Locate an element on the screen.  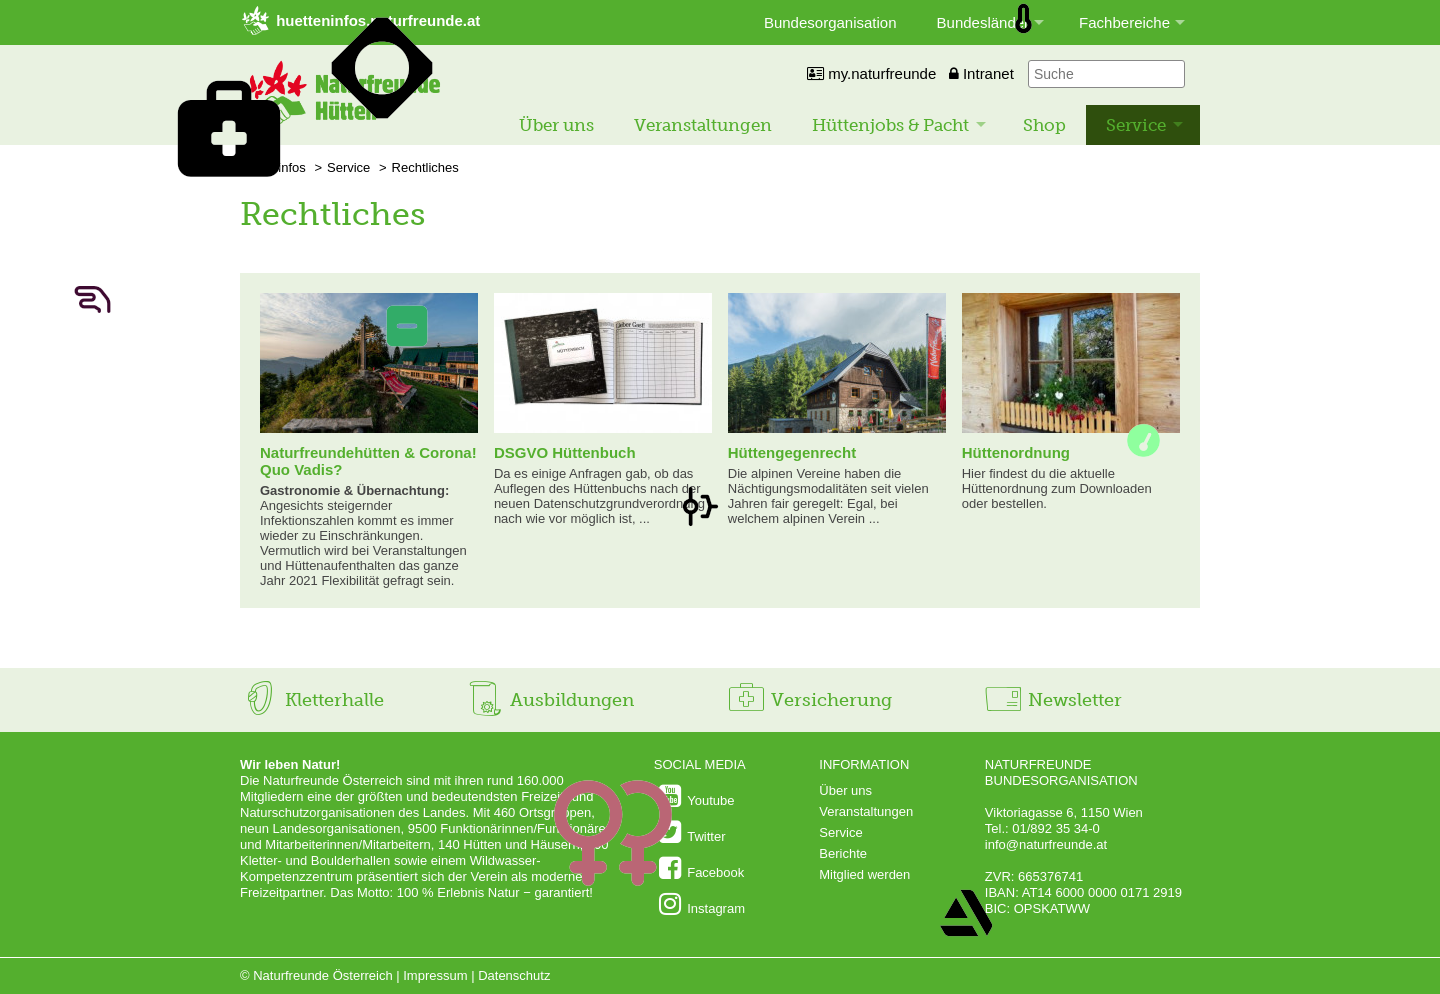
lizard gesture in rock-paper-scissors-lizard-spock game is located at coordinates (92, 299).